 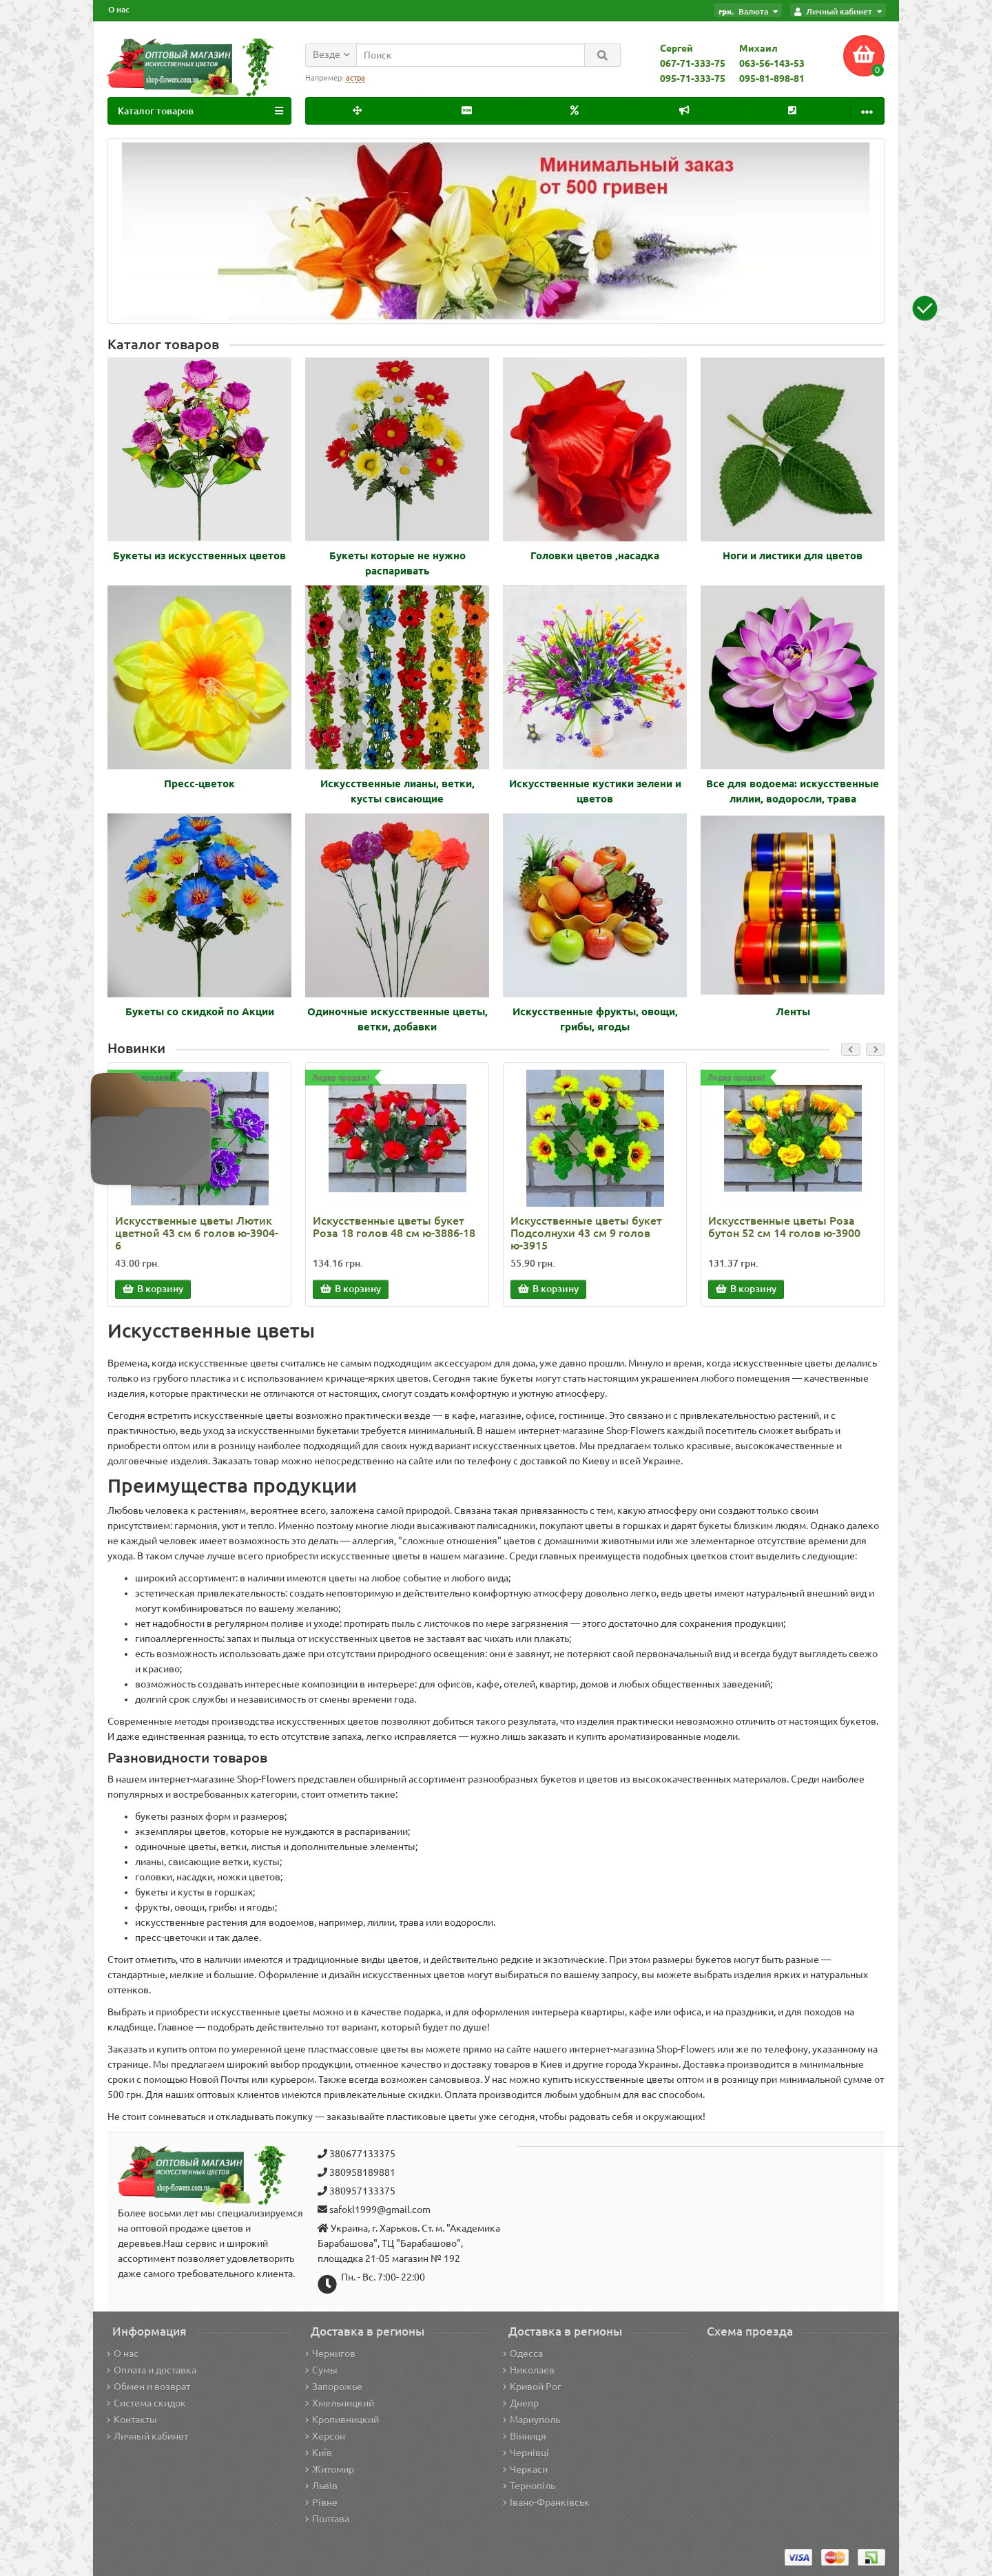 I want to click on access an open folder's contents, so click(x=151, y=1129).